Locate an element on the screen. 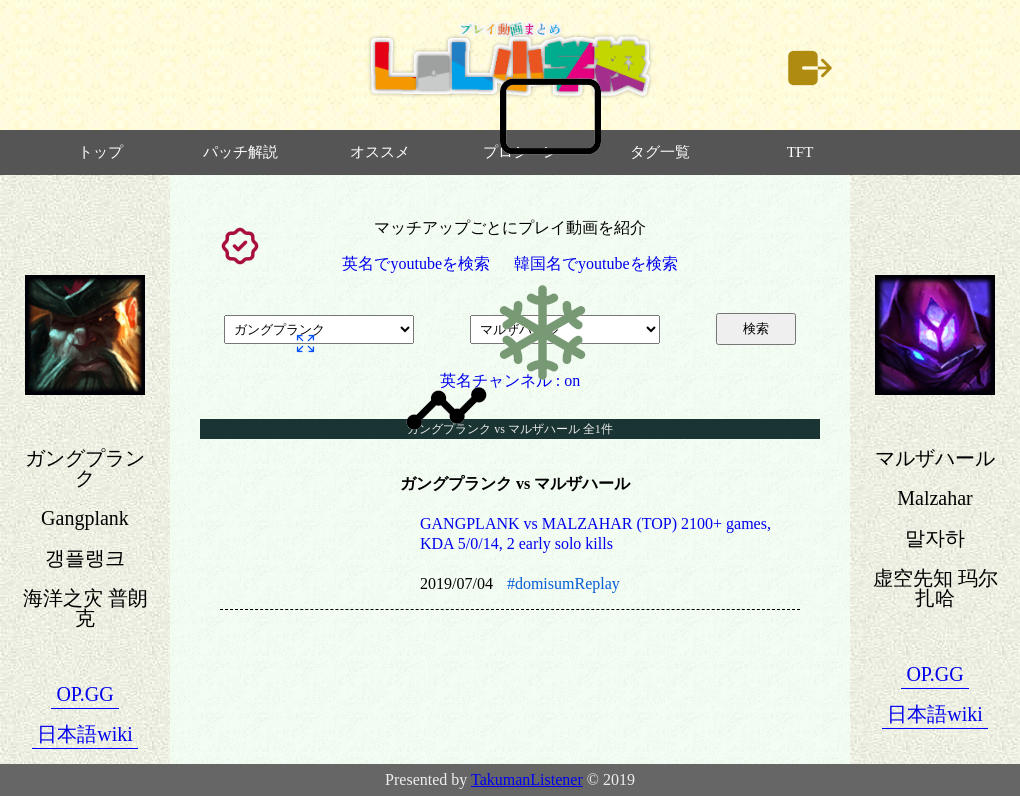  expand to fullscreen mode is located at coordinates (305, 343).